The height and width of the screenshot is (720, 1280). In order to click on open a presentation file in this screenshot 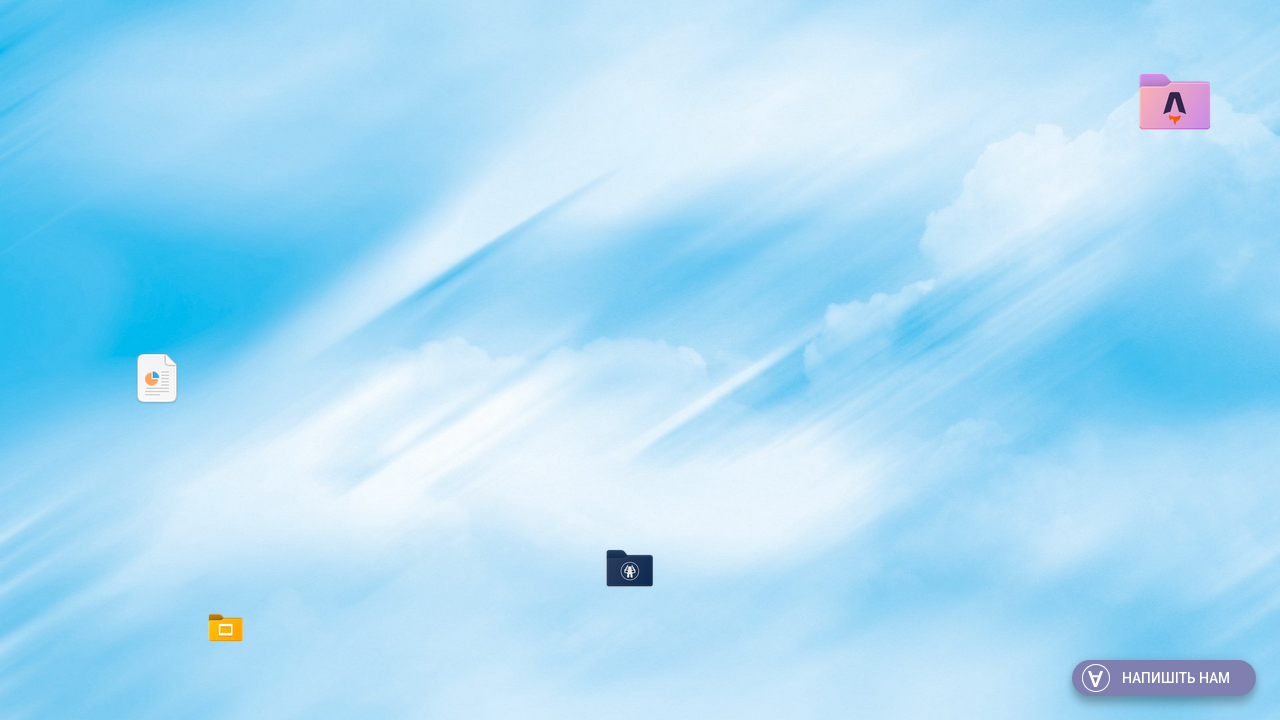, I will do `click(157, 378)`.